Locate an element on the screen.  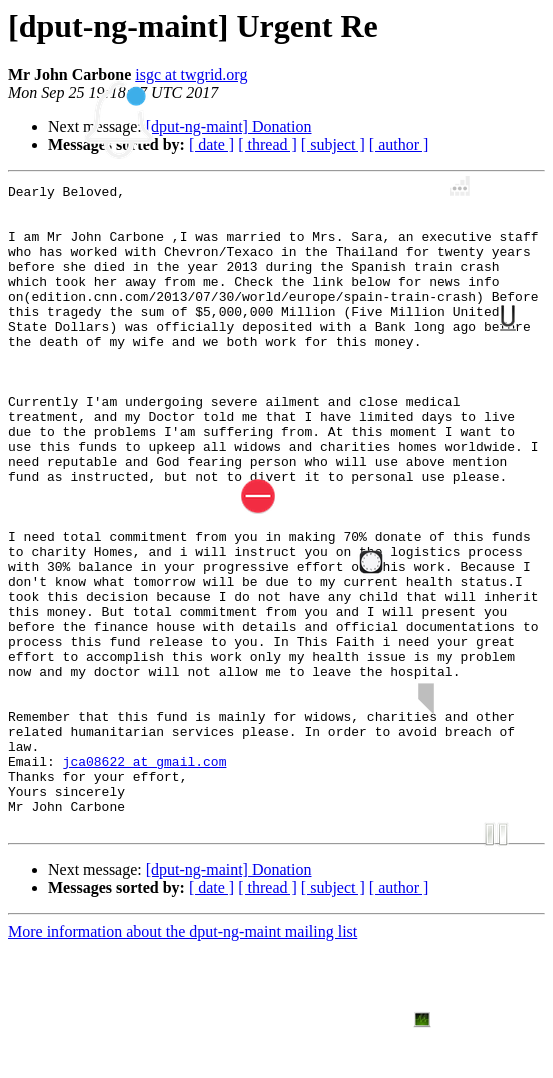
indicates an error or failed action is located at coordinates (258, 496).